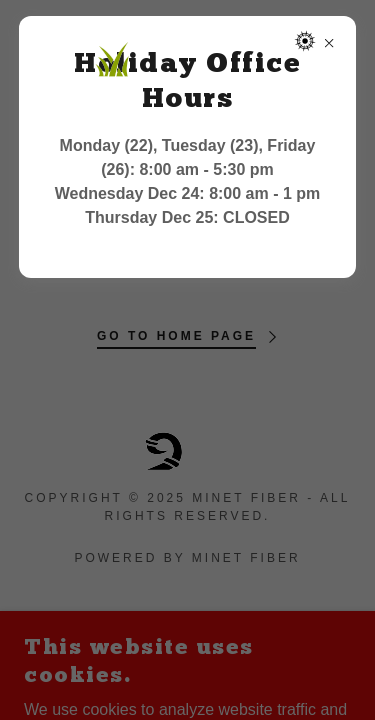  What do you see at coordinates (112, 58) in the screenshot?
I see `indicates tall grass or vegetation area in game` at bounding box center [112, 58].